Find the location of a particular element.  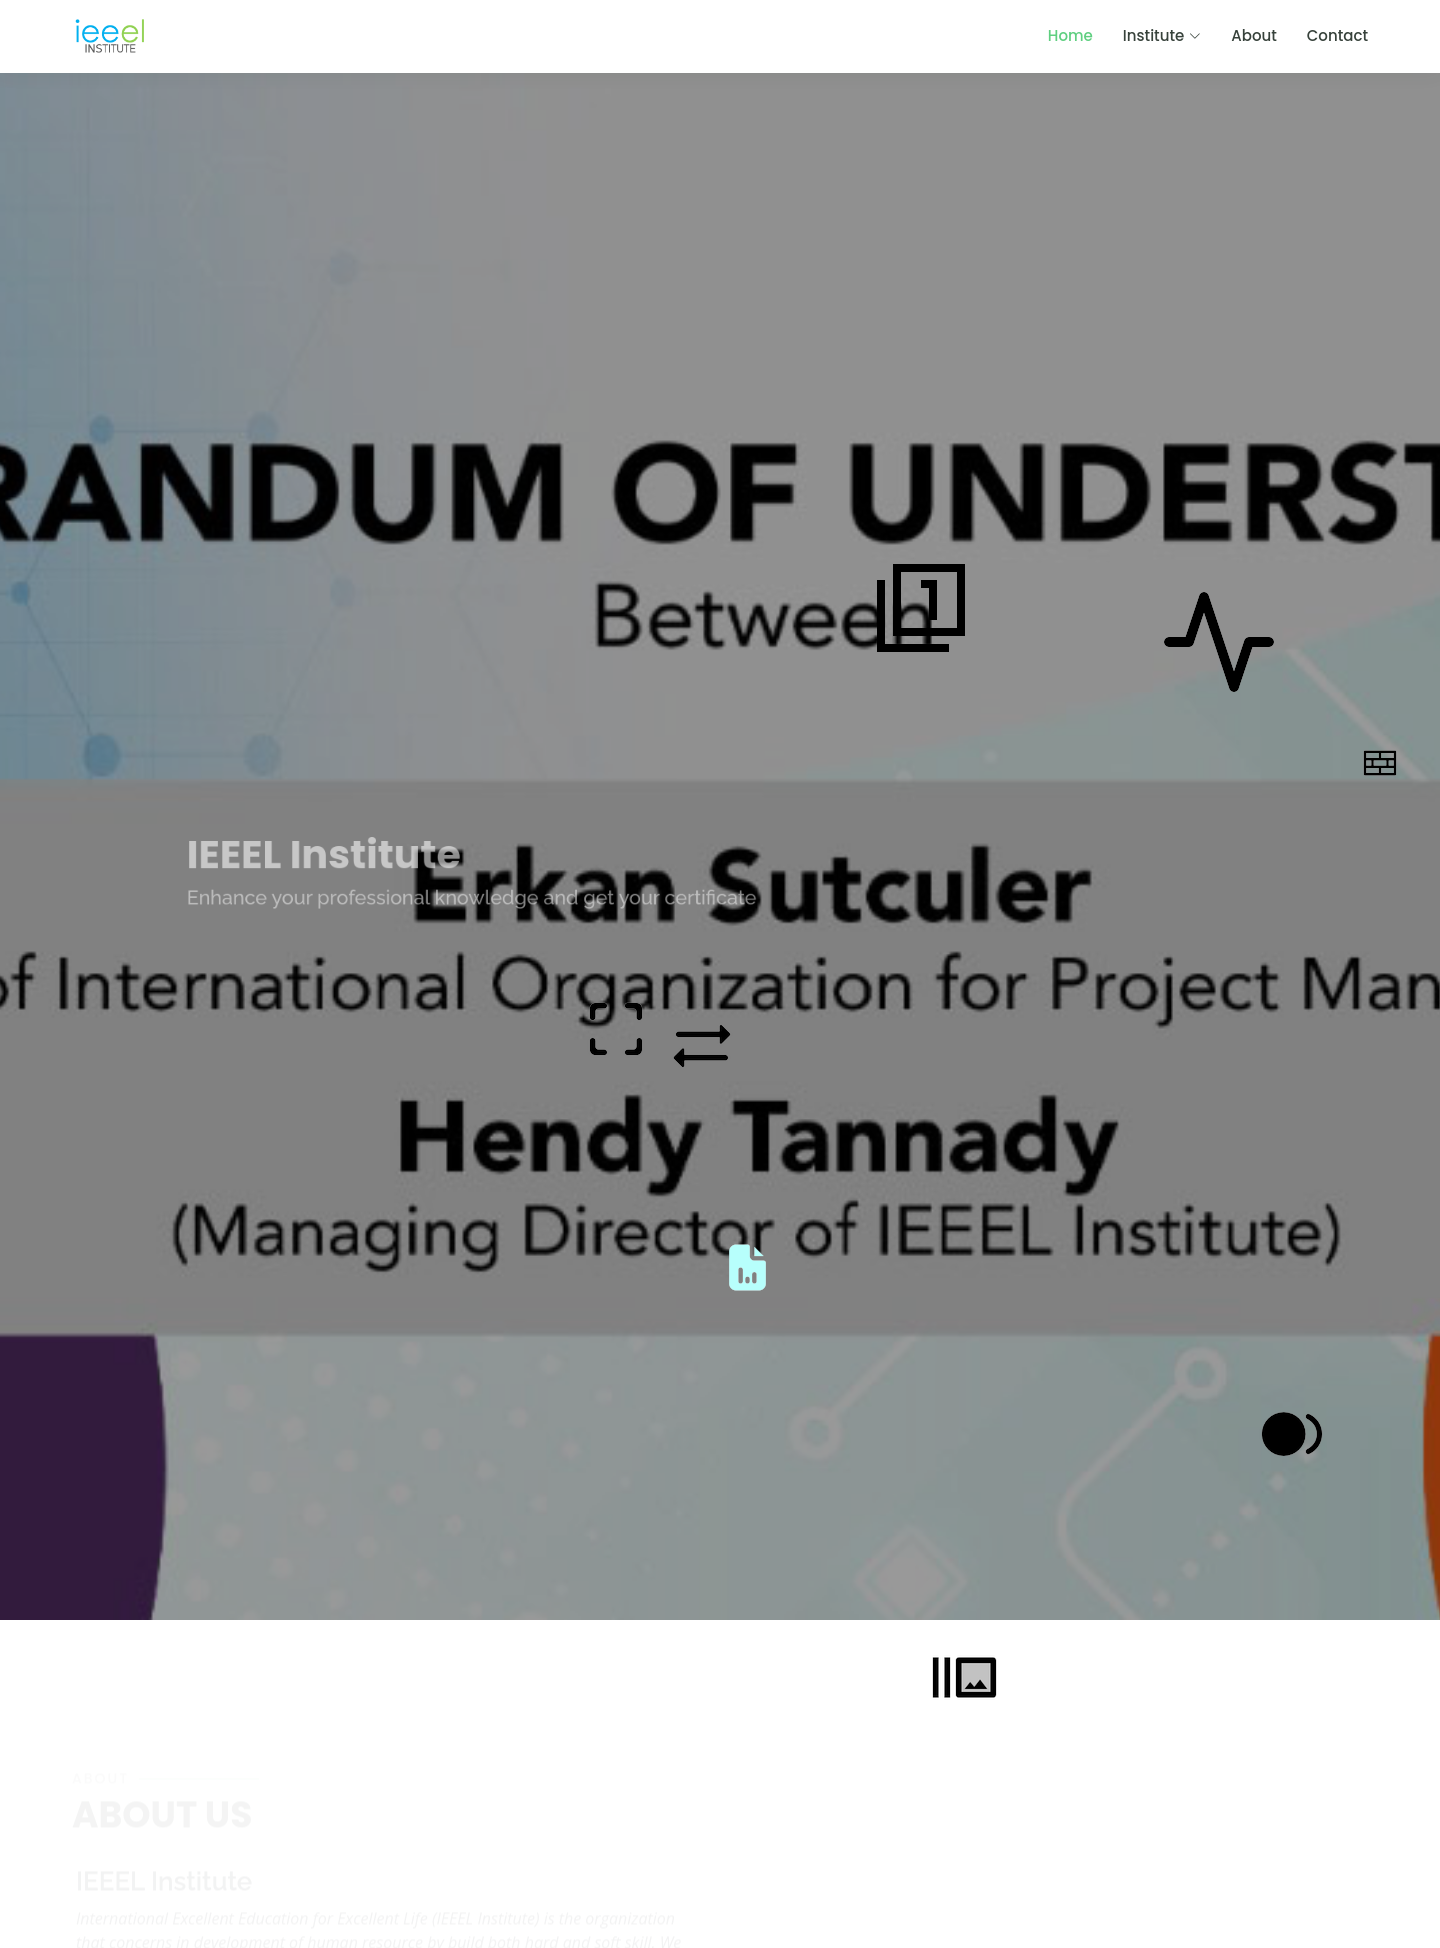

enable burst mode for rapid photo capture is located at coordinates (964, 1677).